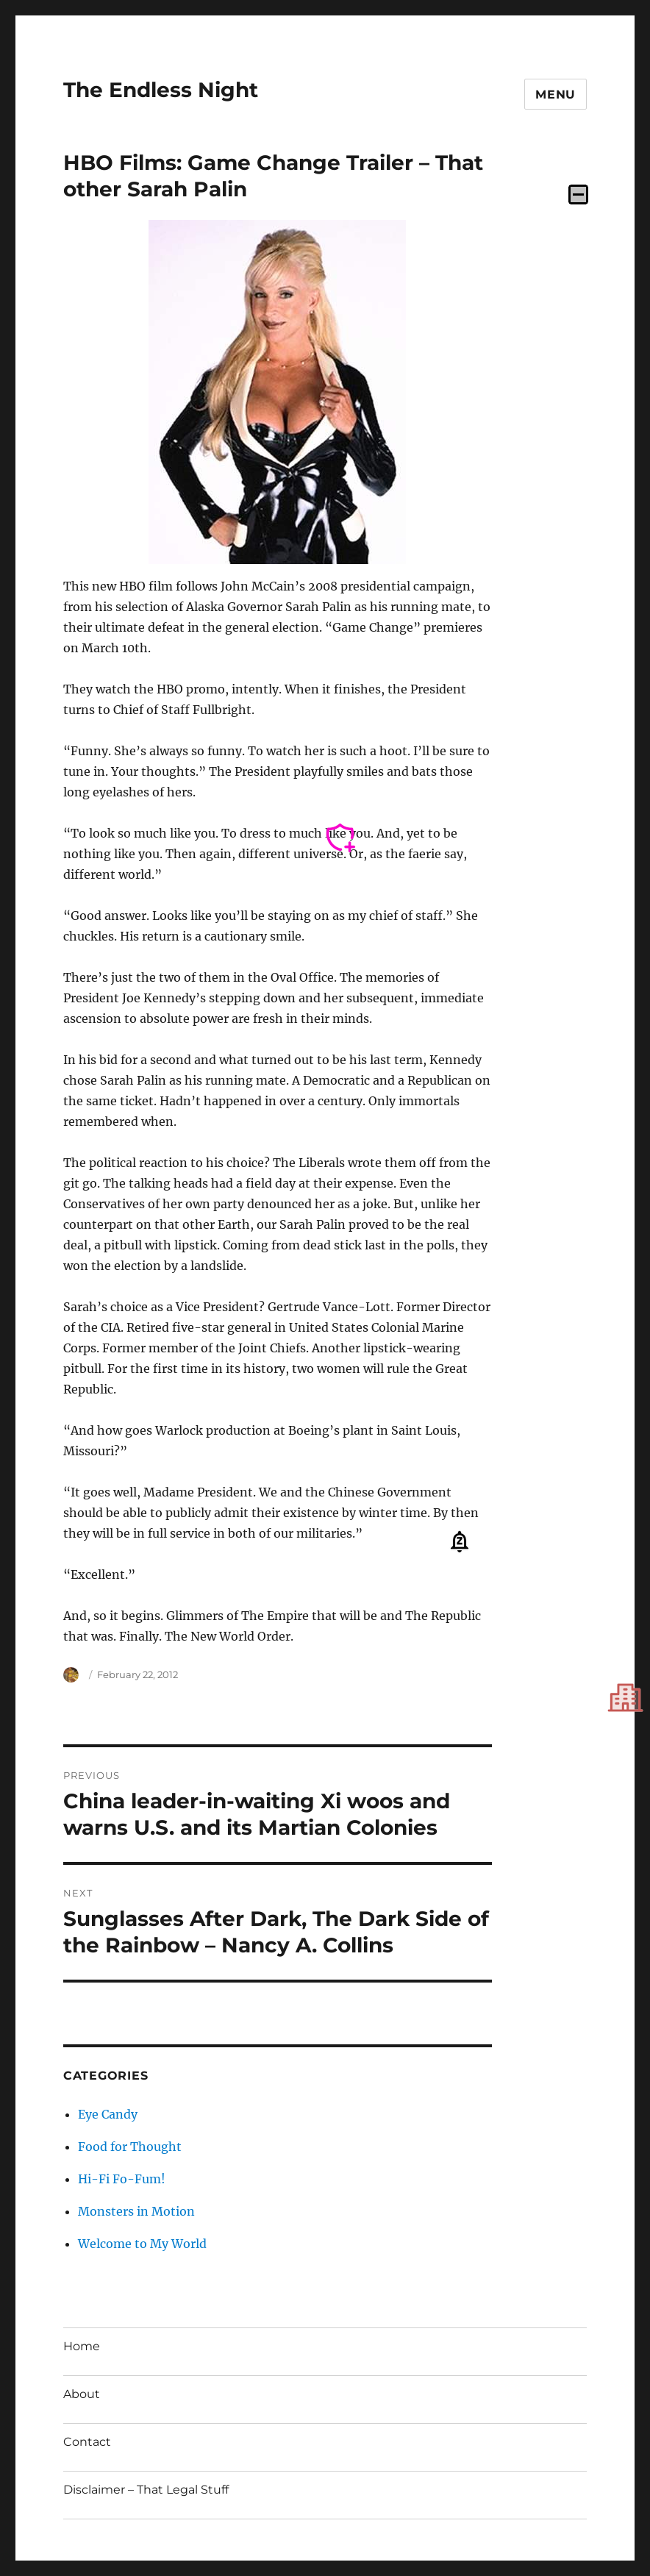 This screenshot has height=2576, width=650. I want to click on view apartment or residential listings, so click(625, 1697).